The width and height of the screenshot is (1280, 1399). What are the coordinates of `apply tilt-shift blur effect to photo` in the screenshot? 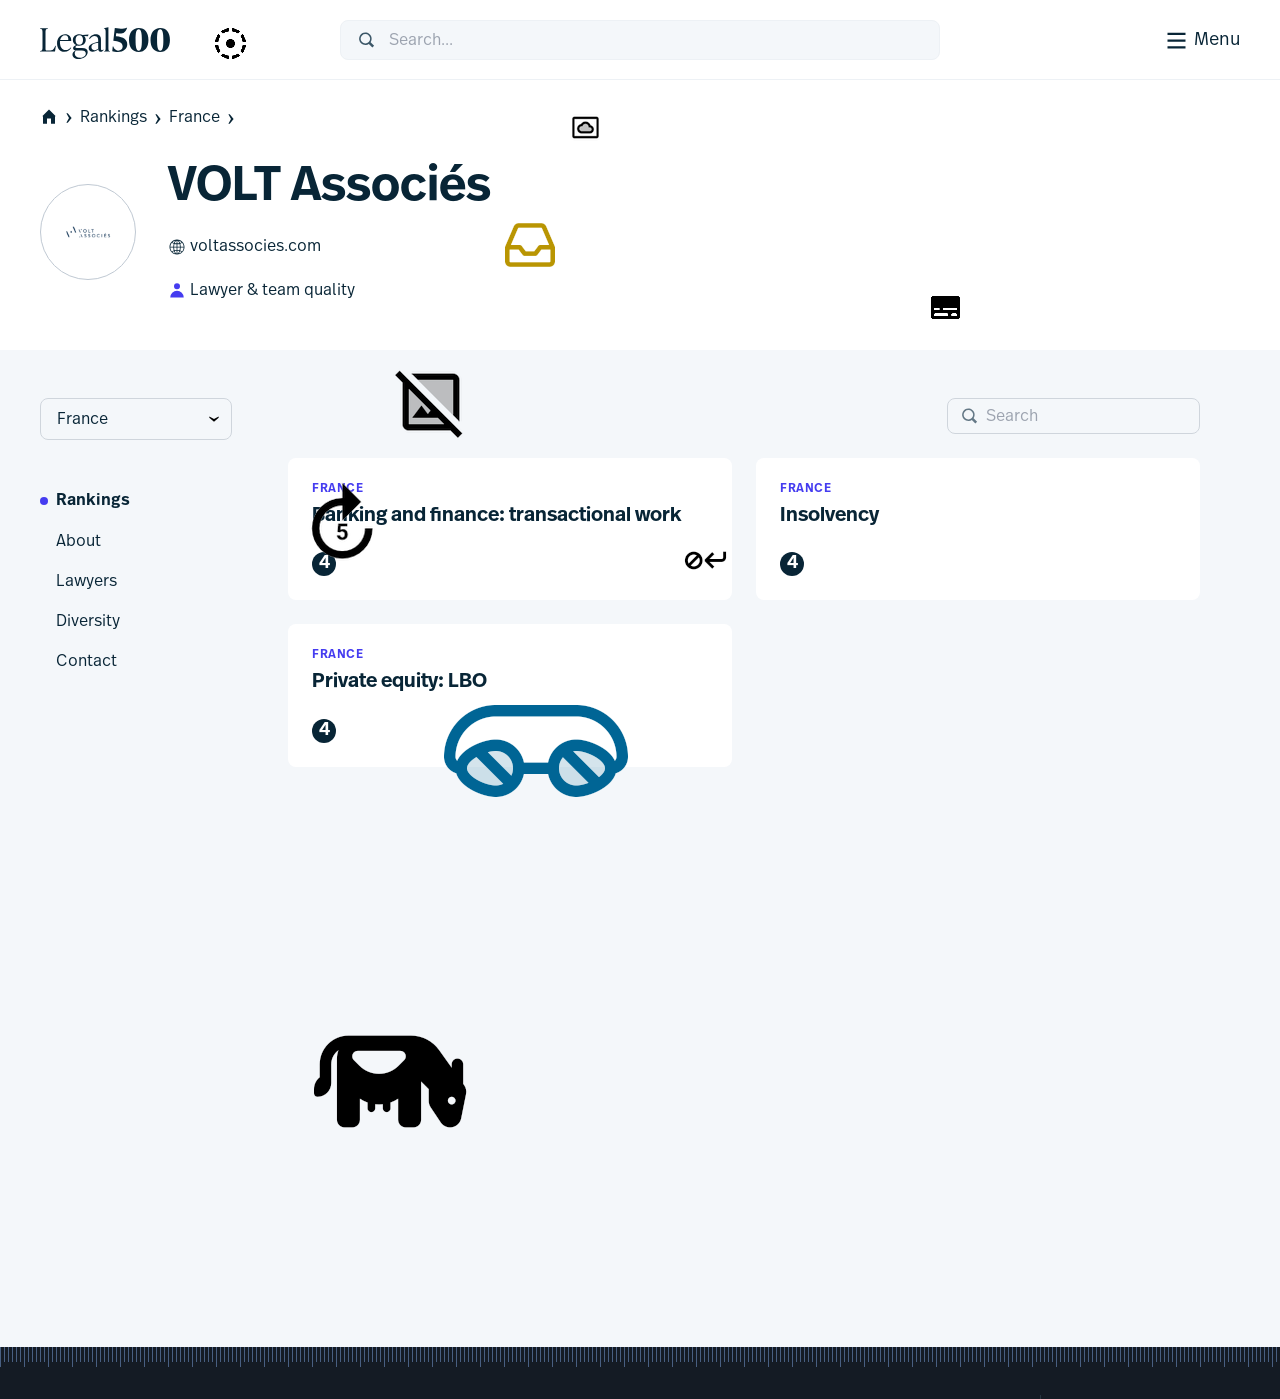 It's located at (230, 43).